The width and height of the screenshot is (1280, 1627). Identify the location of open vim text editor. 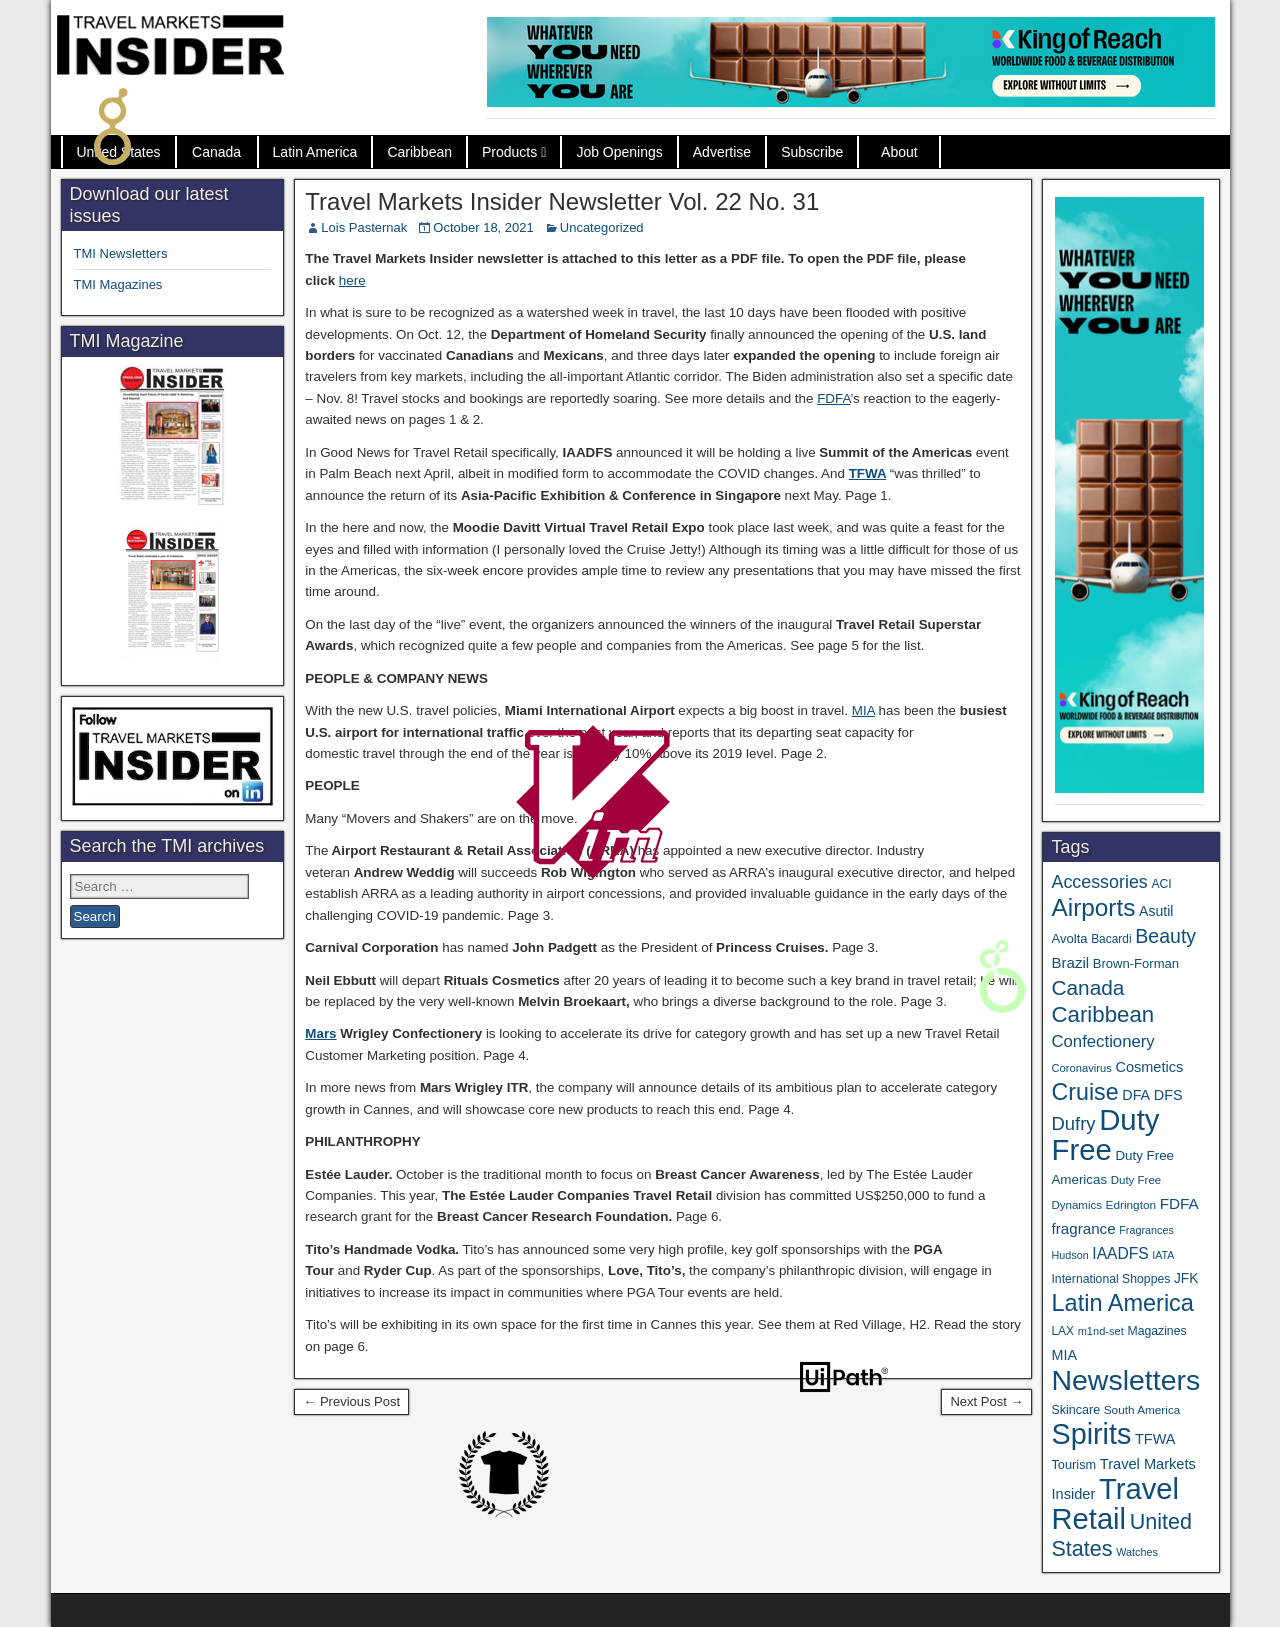
(593, 802).